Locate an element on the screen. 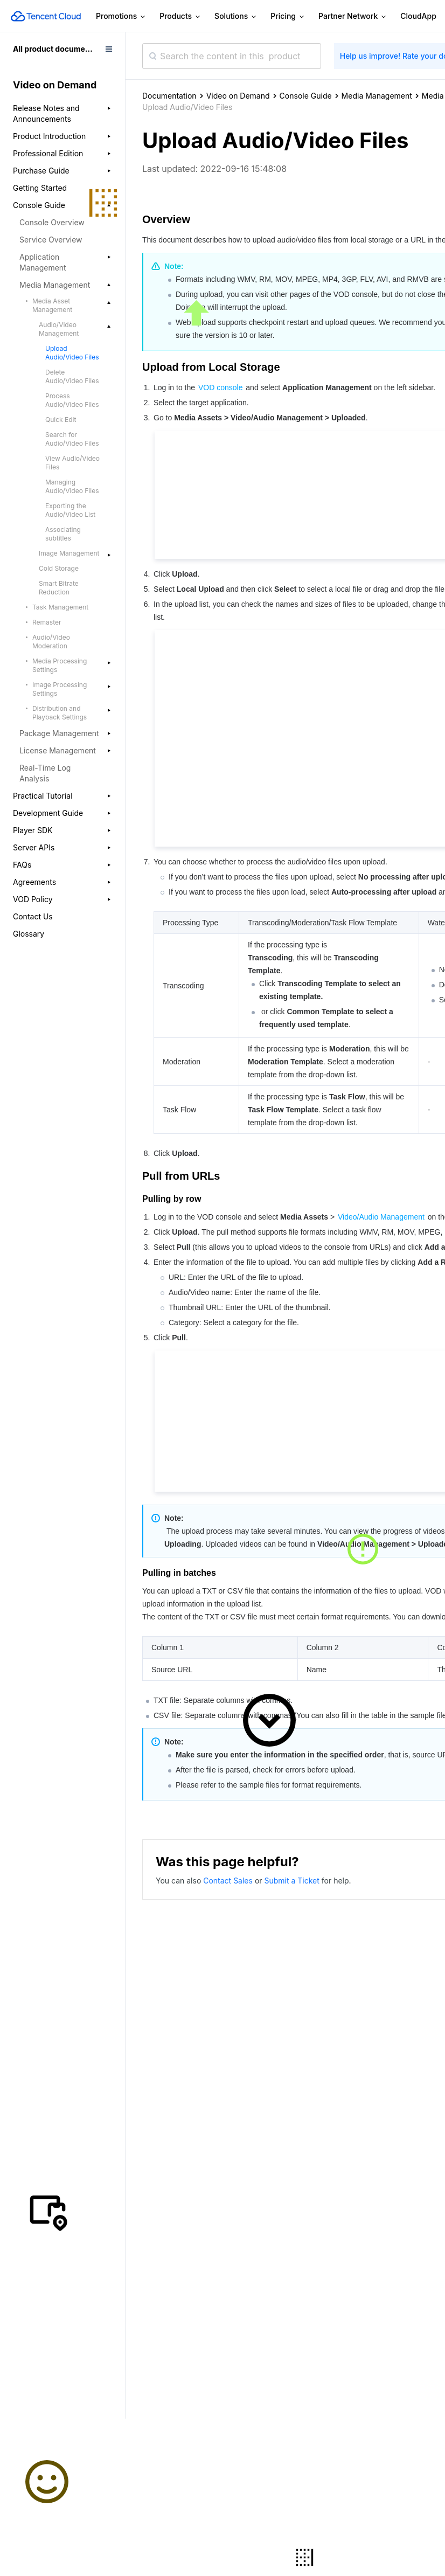 Image resolution: width=445 pixels, height=2576 pixels. pin a device to your favorites is located at coordinates (47, 2211).